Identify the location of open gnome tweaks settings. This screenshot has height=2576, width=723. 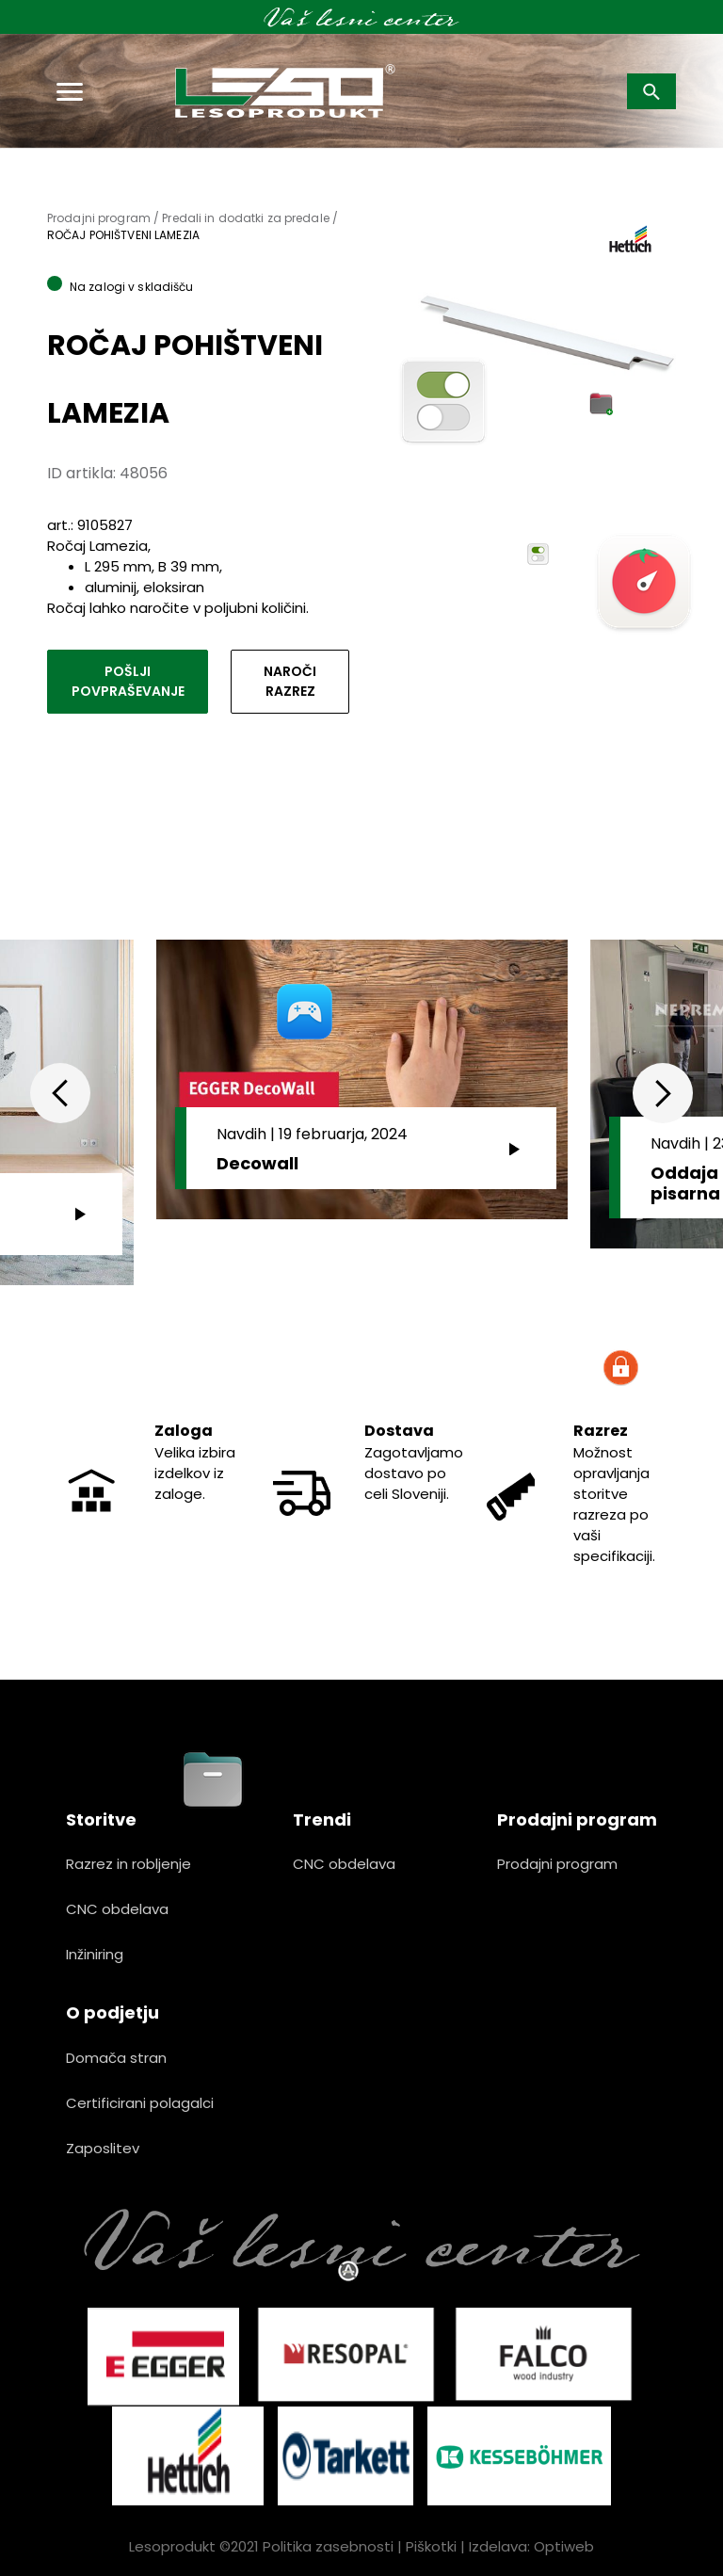
(443, 401).